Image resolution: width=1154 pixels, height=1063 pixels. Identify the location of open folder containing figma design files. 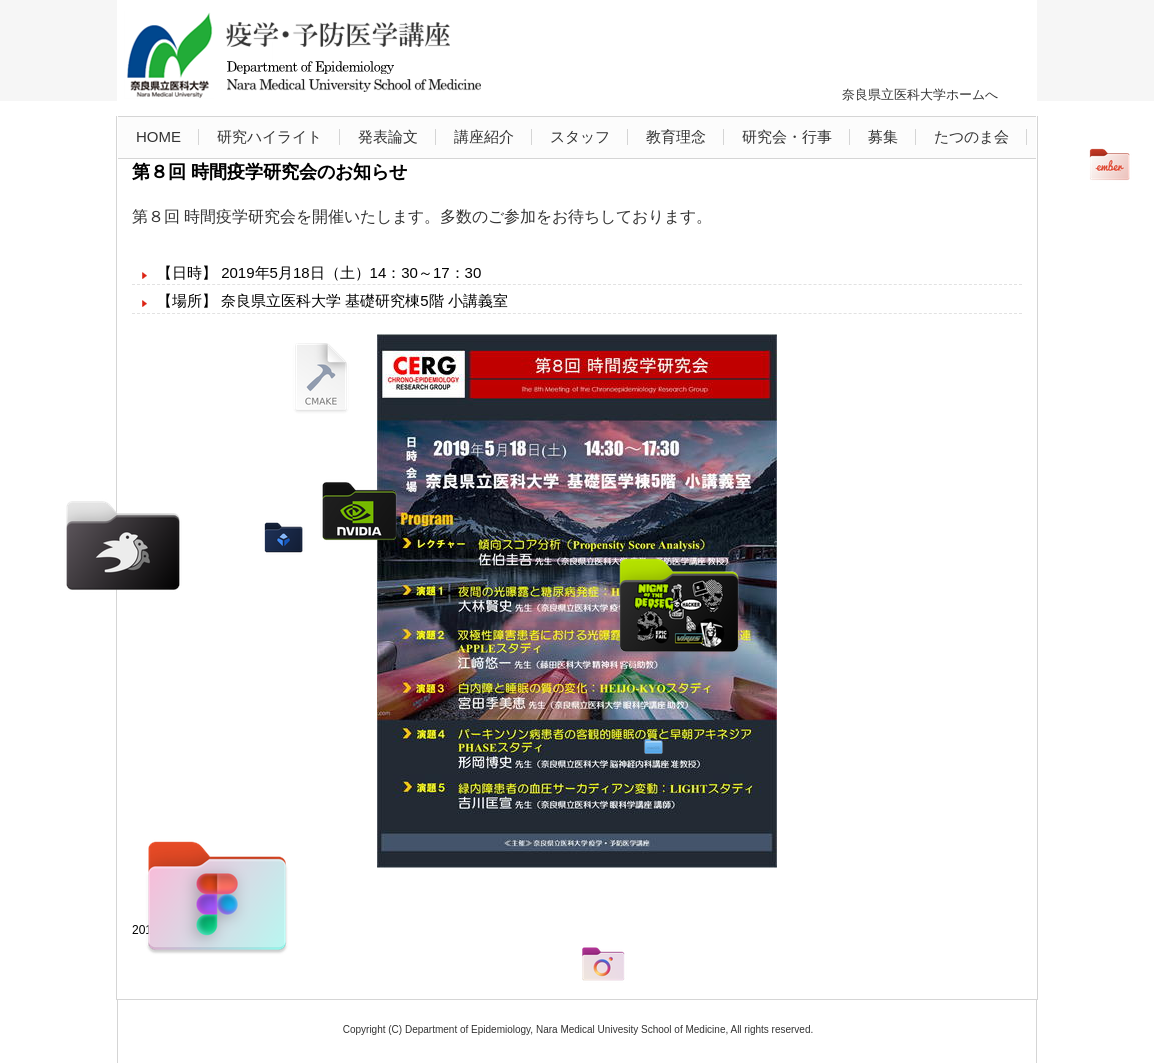
(216, 899).